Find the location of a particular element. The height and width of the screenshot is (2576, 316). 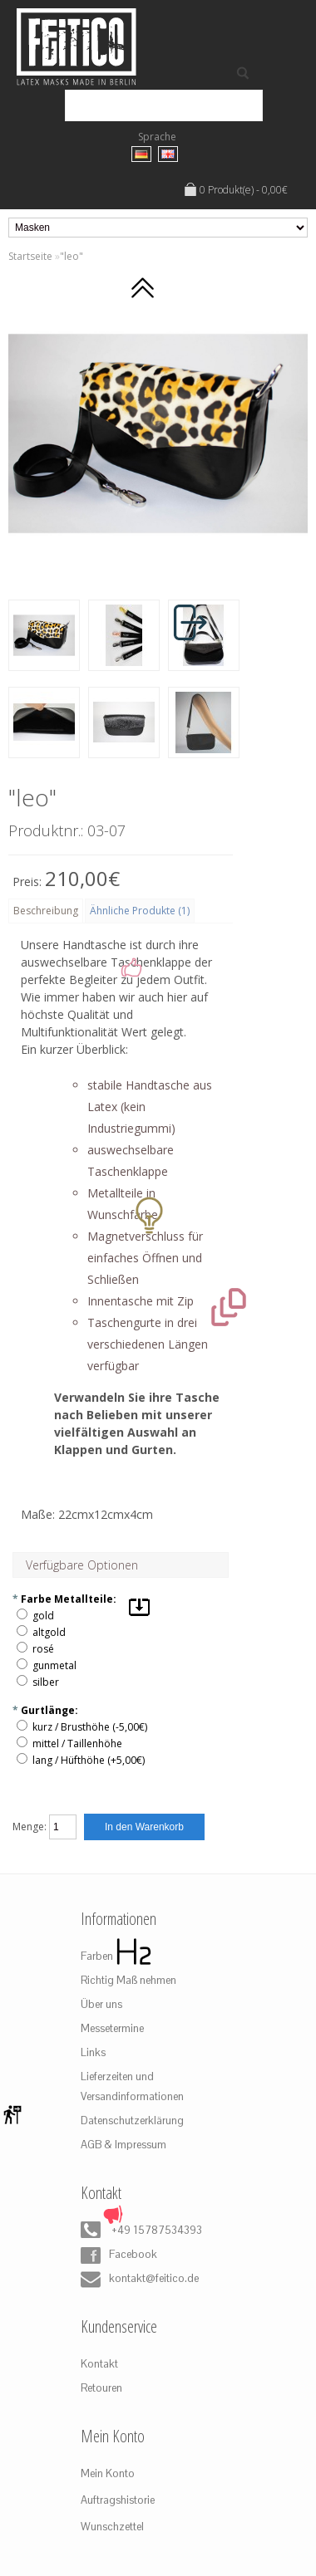

follow directional signage or wayfinding is located at coordinates (12, 2114).